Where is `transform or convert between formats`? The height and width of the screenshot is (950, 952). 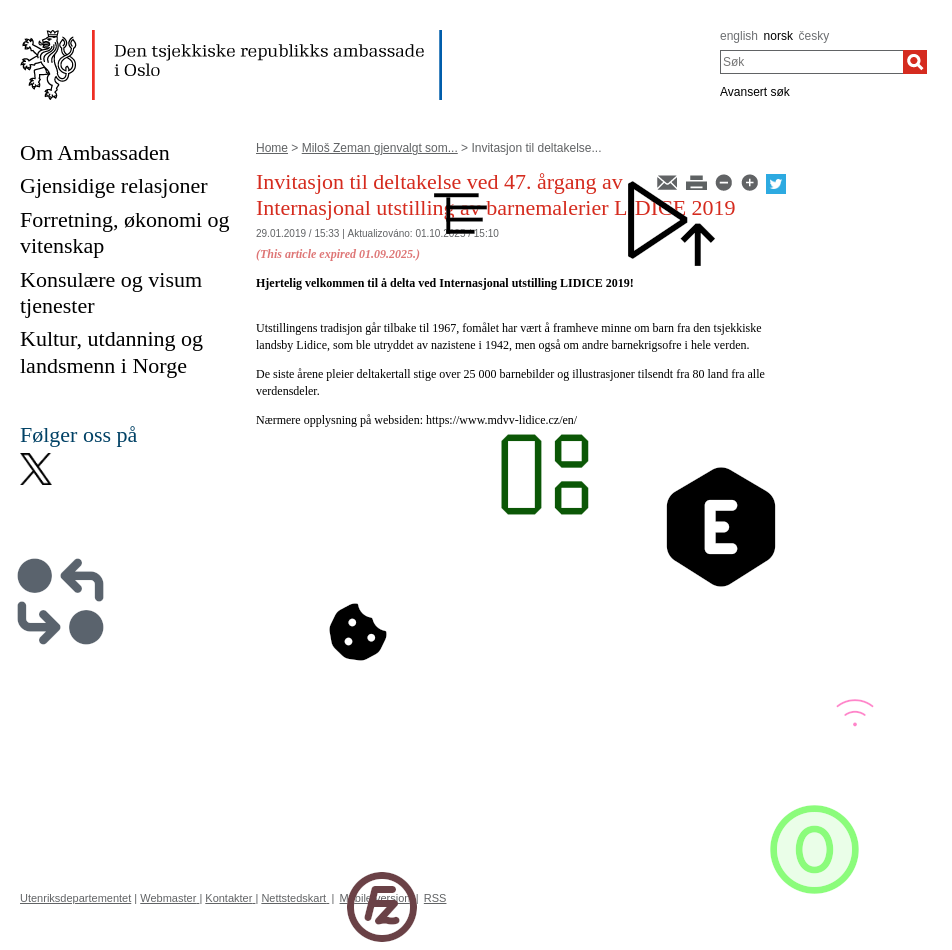
transform or convert between formats is located at coordinates (60, 601).